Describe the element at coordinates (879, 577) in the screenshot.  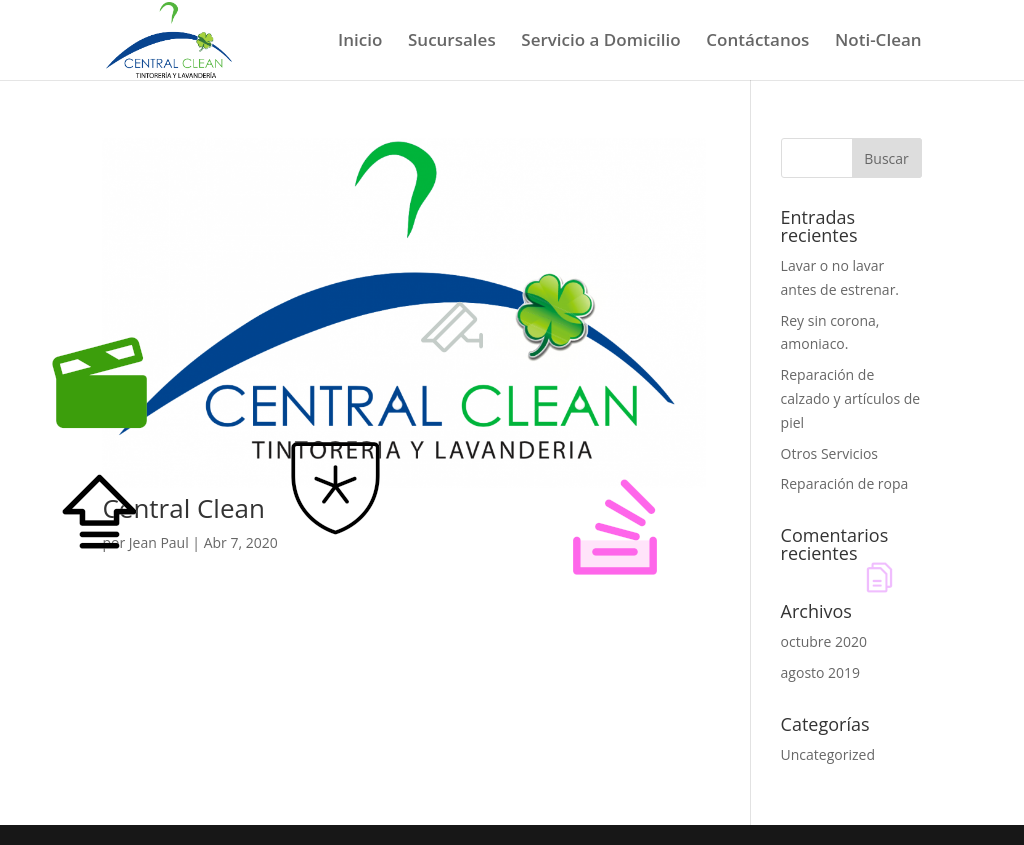
I see `view all files` at that location.